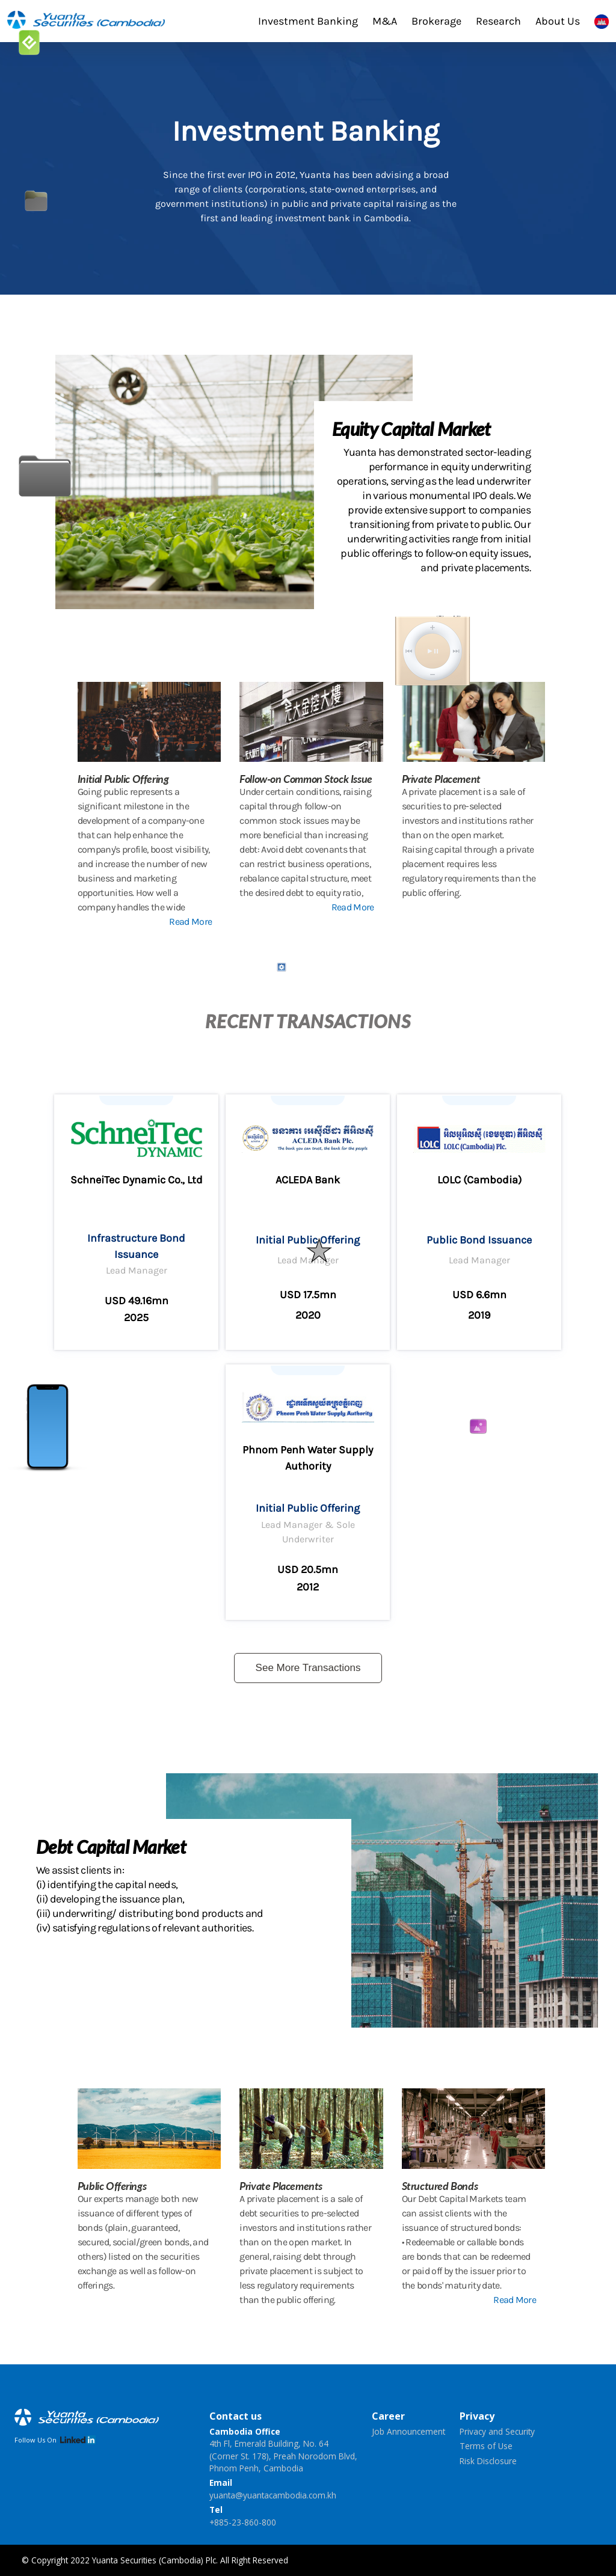 The width and height of the screenshot is (616, 2576). What do you see at coordinates (282, 968) in the screenshot?
I see `access system settings` at bounding box center [282, 968].